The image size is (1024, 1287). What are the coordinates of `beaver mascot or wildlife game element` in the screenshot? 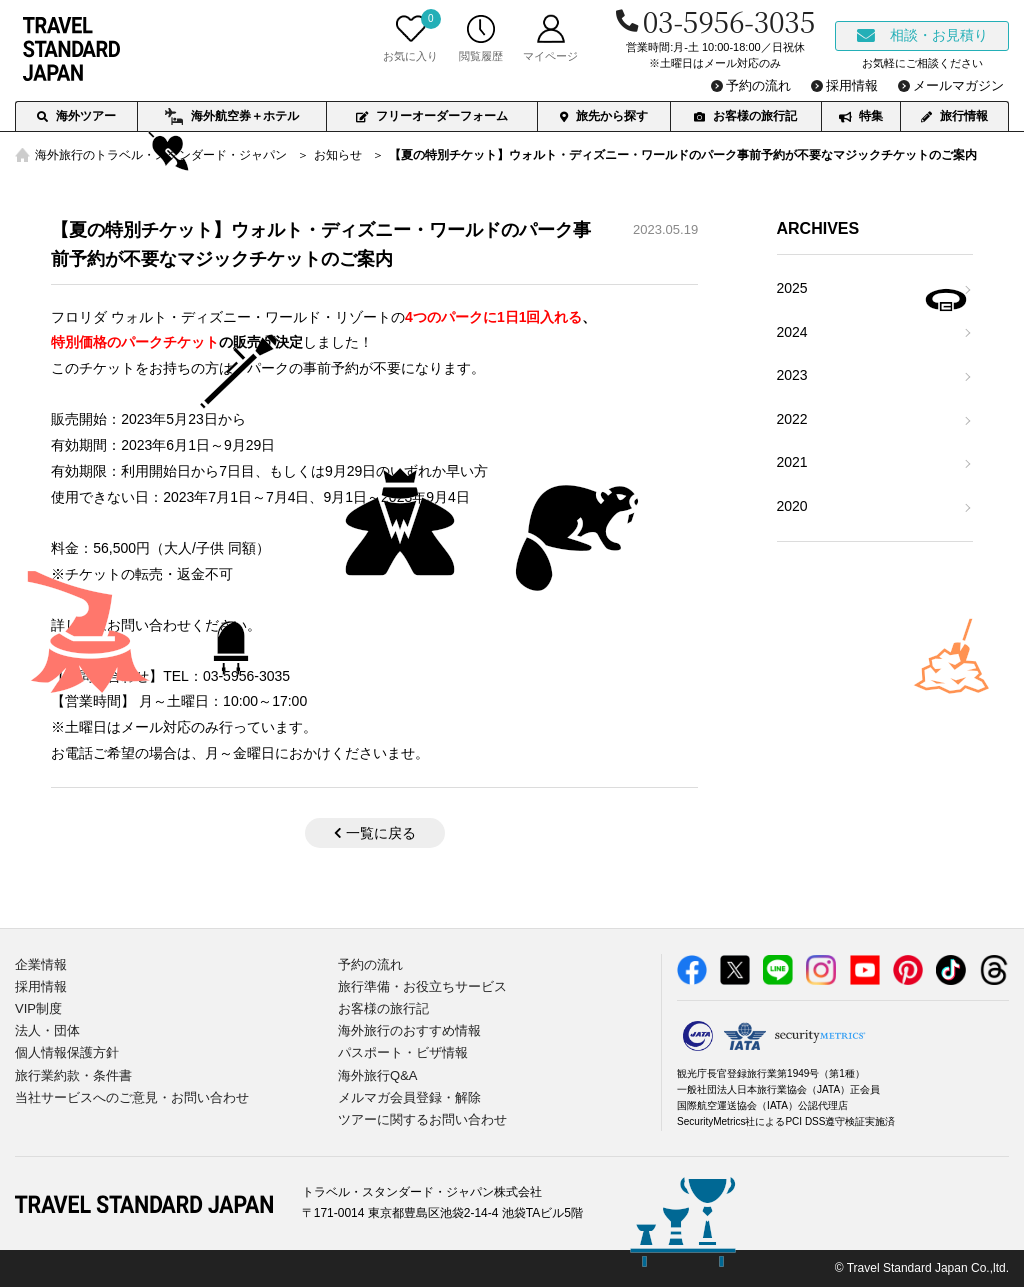 It's located at (577, 538).